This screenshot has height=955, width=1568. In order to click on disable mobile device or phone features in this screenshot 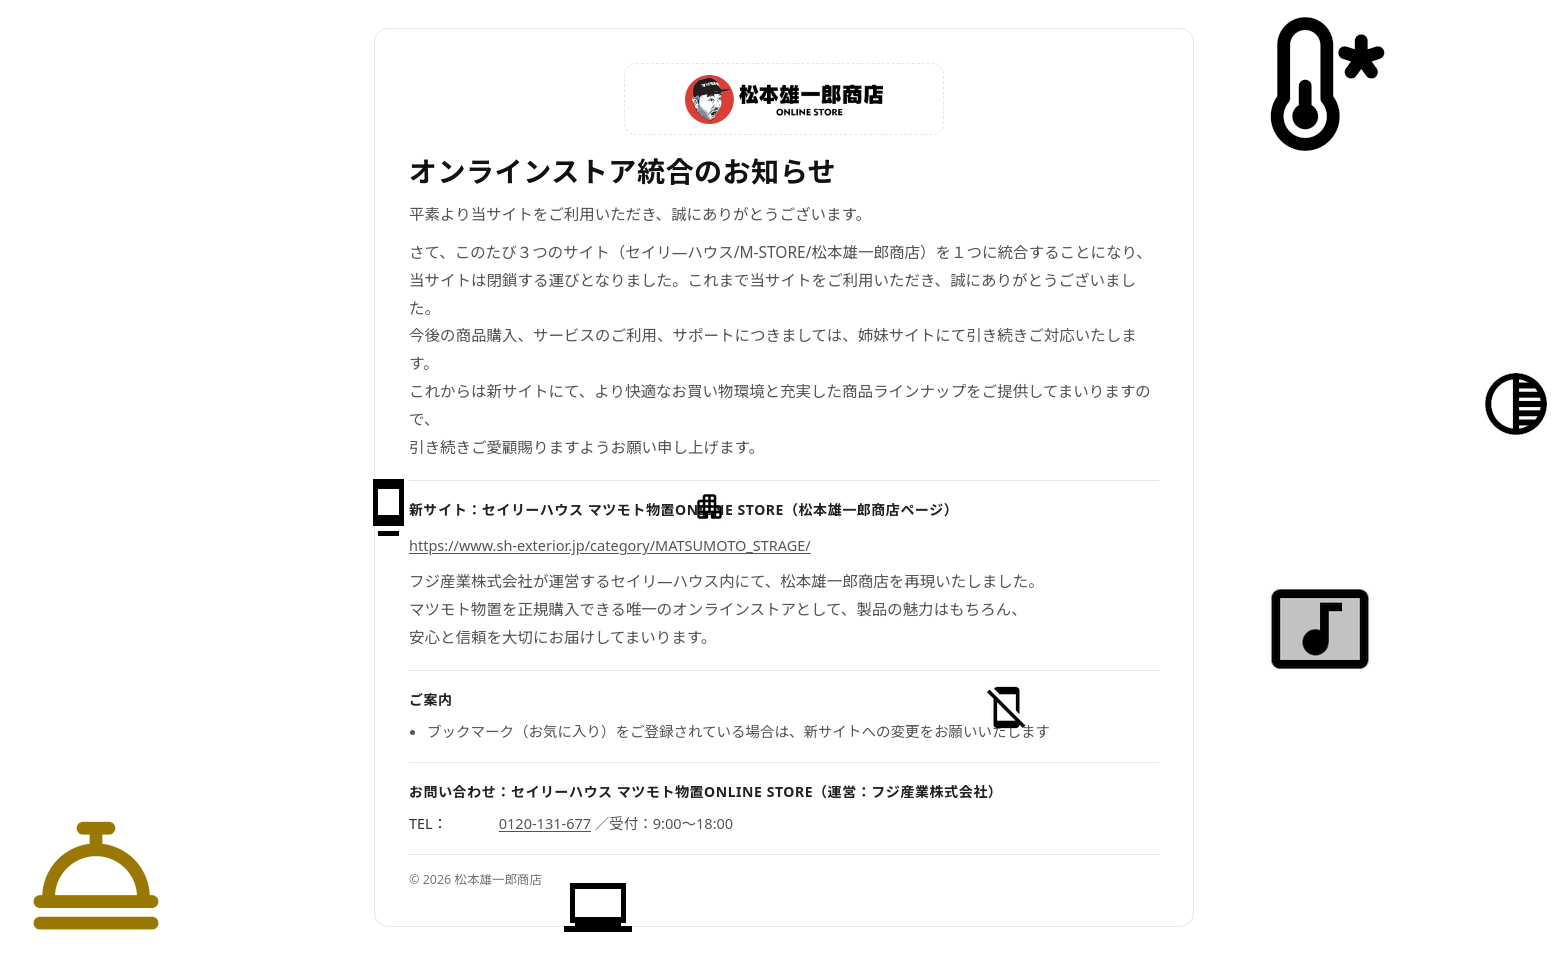, I will do `click(1006, 707)`.